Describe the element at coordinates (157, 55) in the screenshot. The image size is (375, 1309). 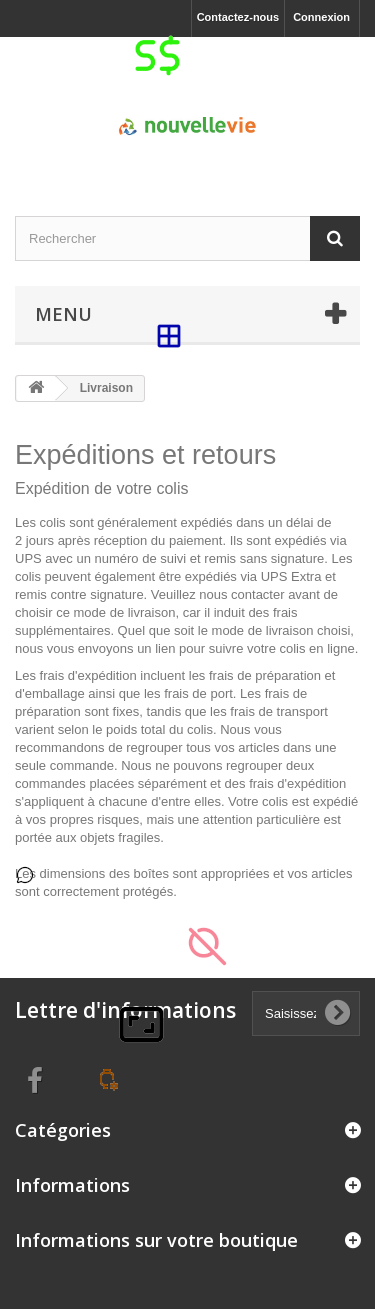
I see `indicates singapore dollar currency` at that location.